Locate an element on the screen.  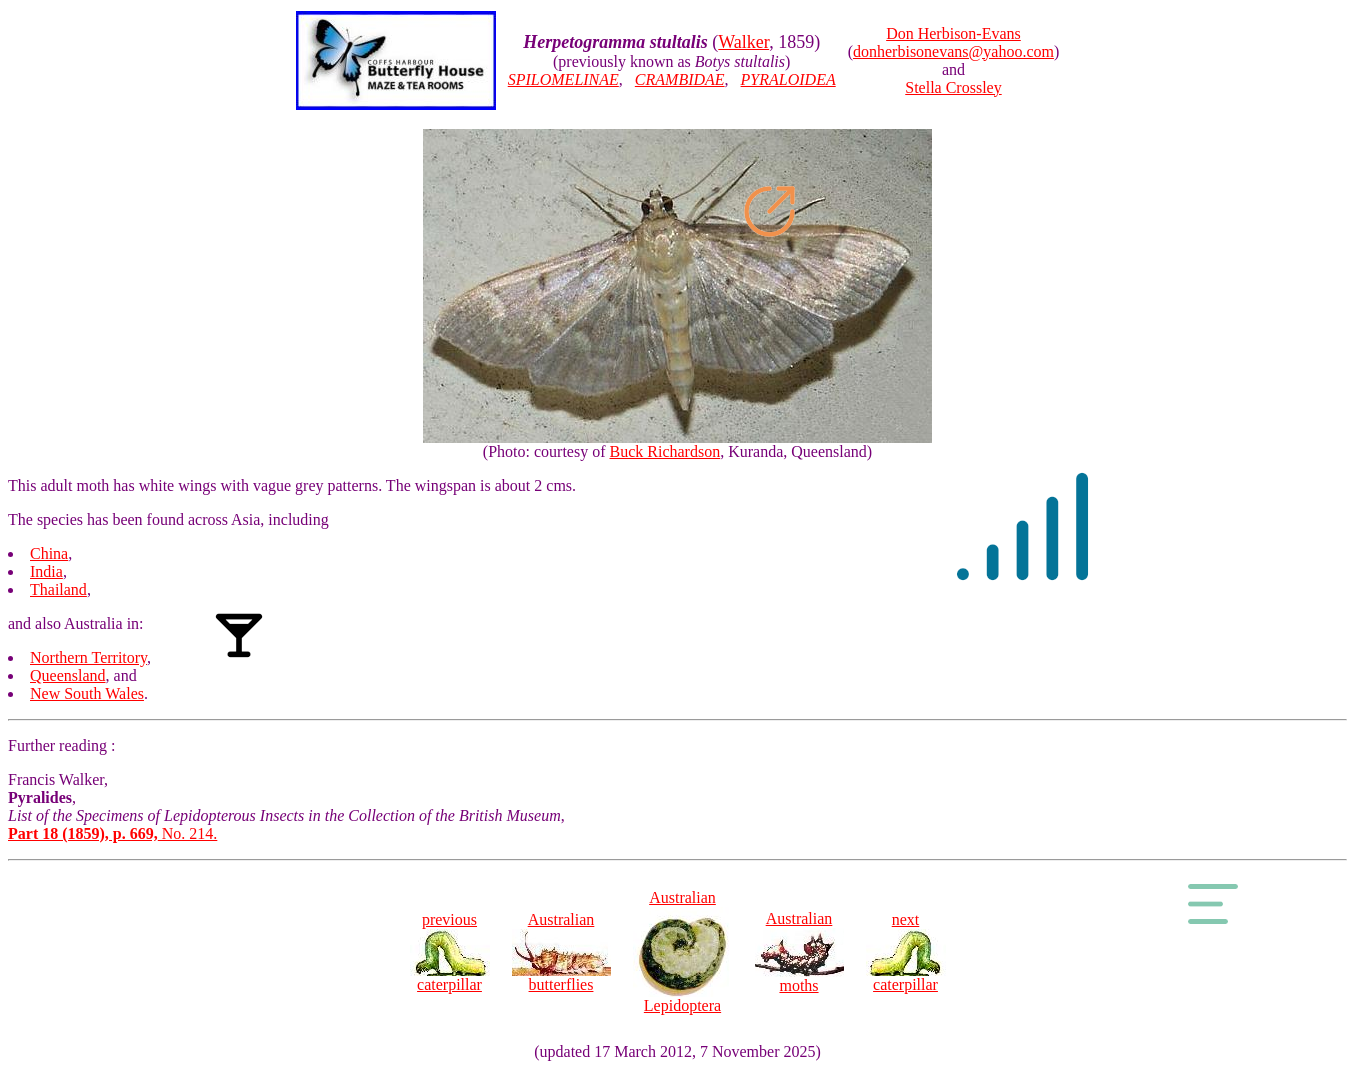
view bar or cocktail menu is located at coordinates (239, 634).